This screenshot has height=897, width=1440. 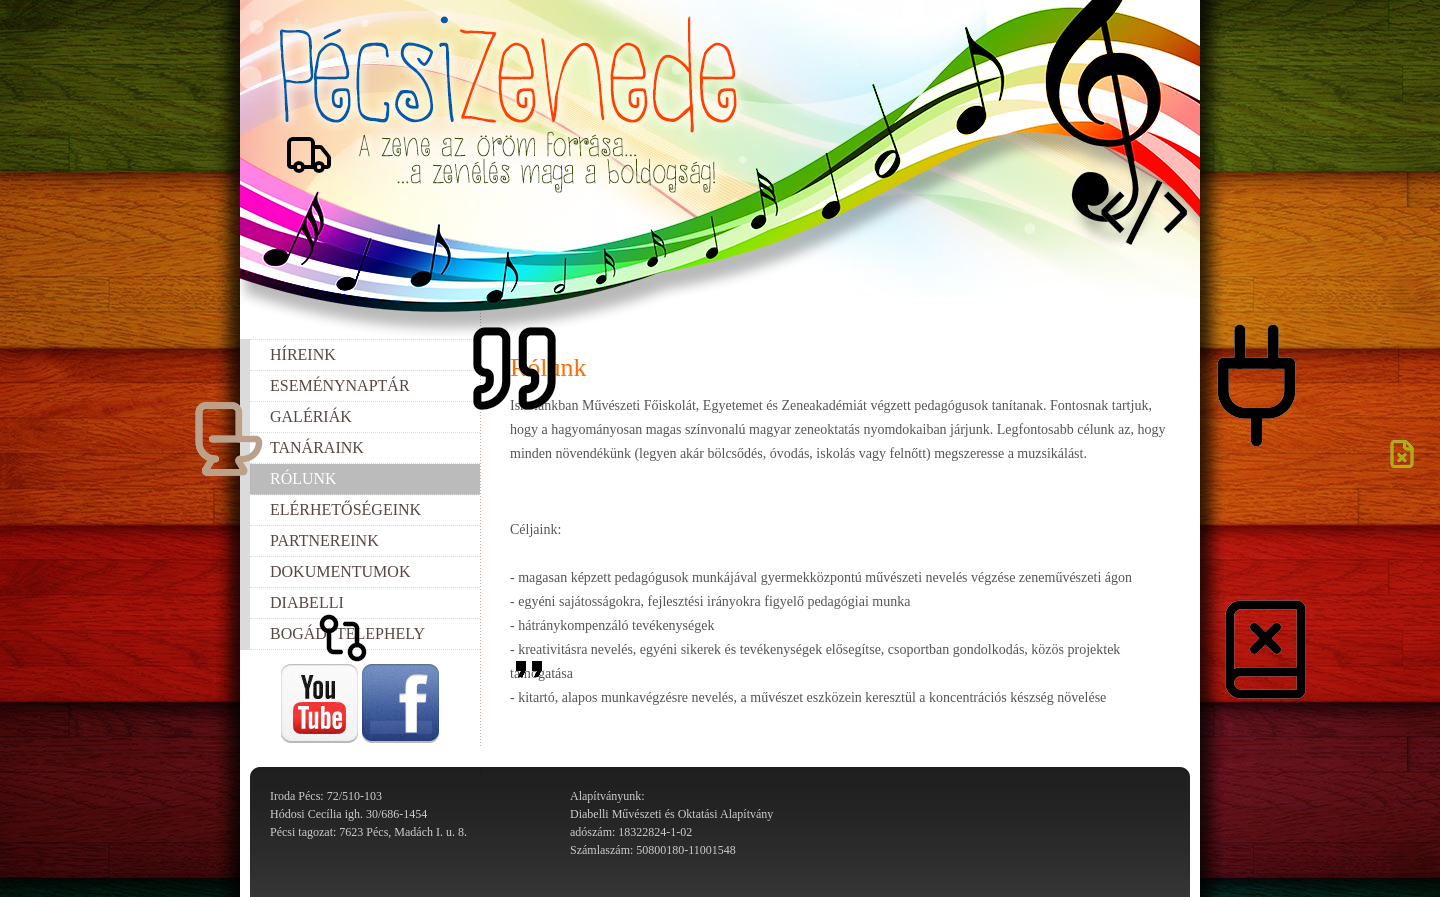 What do you see at coordinates (1402, 454) in the screenshot?
I see `delete or remove a file` at bounding box center [1402, 454].